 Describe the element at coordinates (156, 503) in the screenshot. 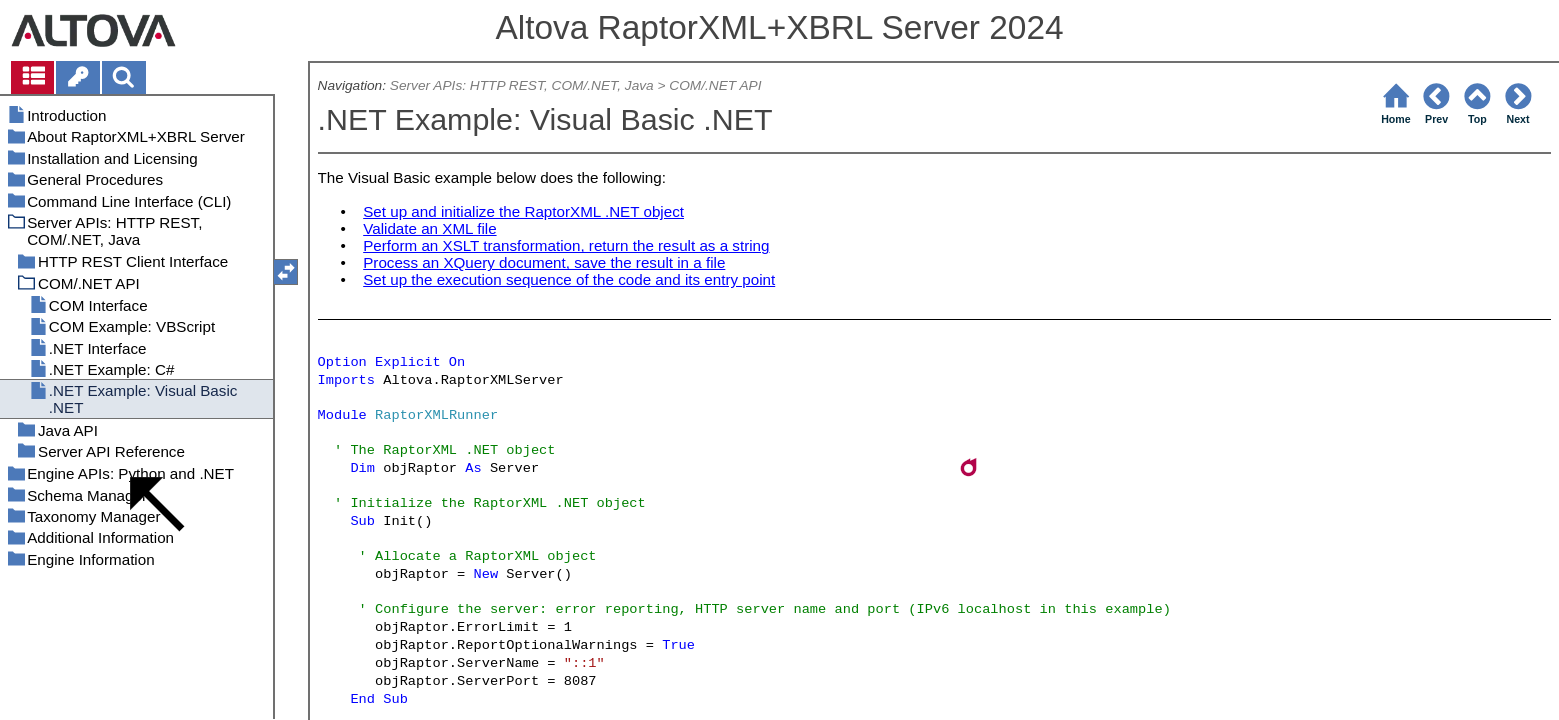

I see `navigate back and up in hierarchy` at that location.